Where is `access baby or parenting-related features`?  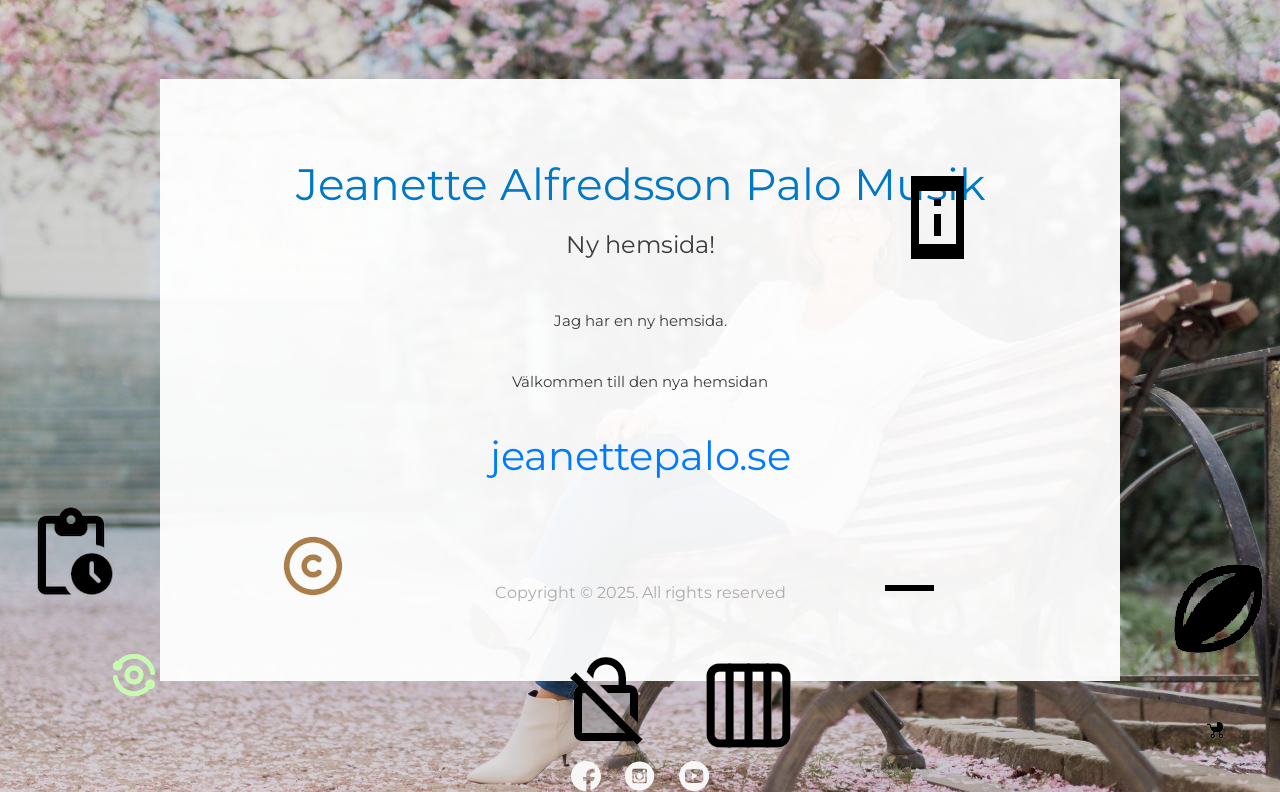
access baby or parenting-related features is located at coordinates (1216, 730).